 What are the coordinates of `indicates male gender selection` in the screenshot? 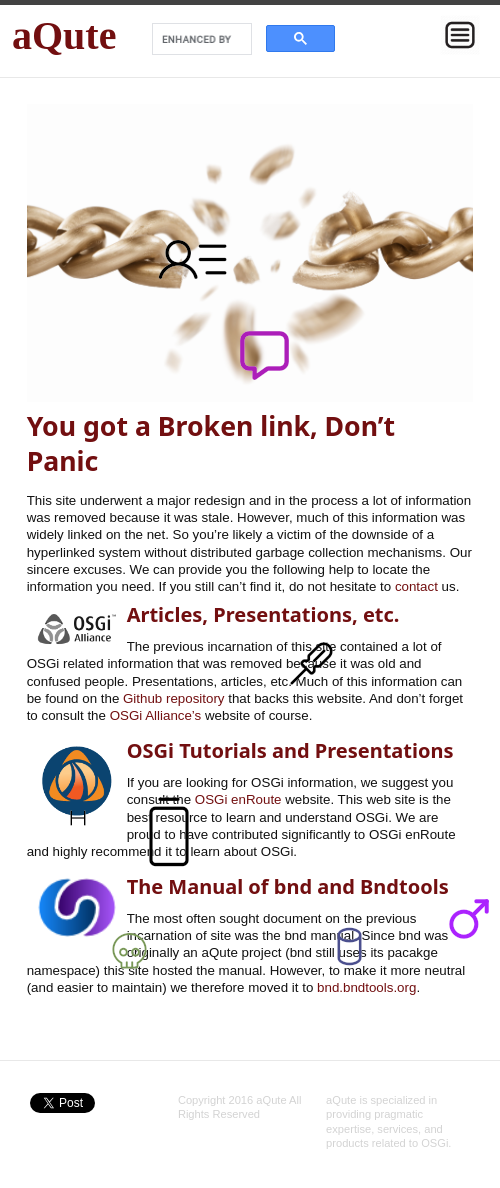 It's located at (468, 920).